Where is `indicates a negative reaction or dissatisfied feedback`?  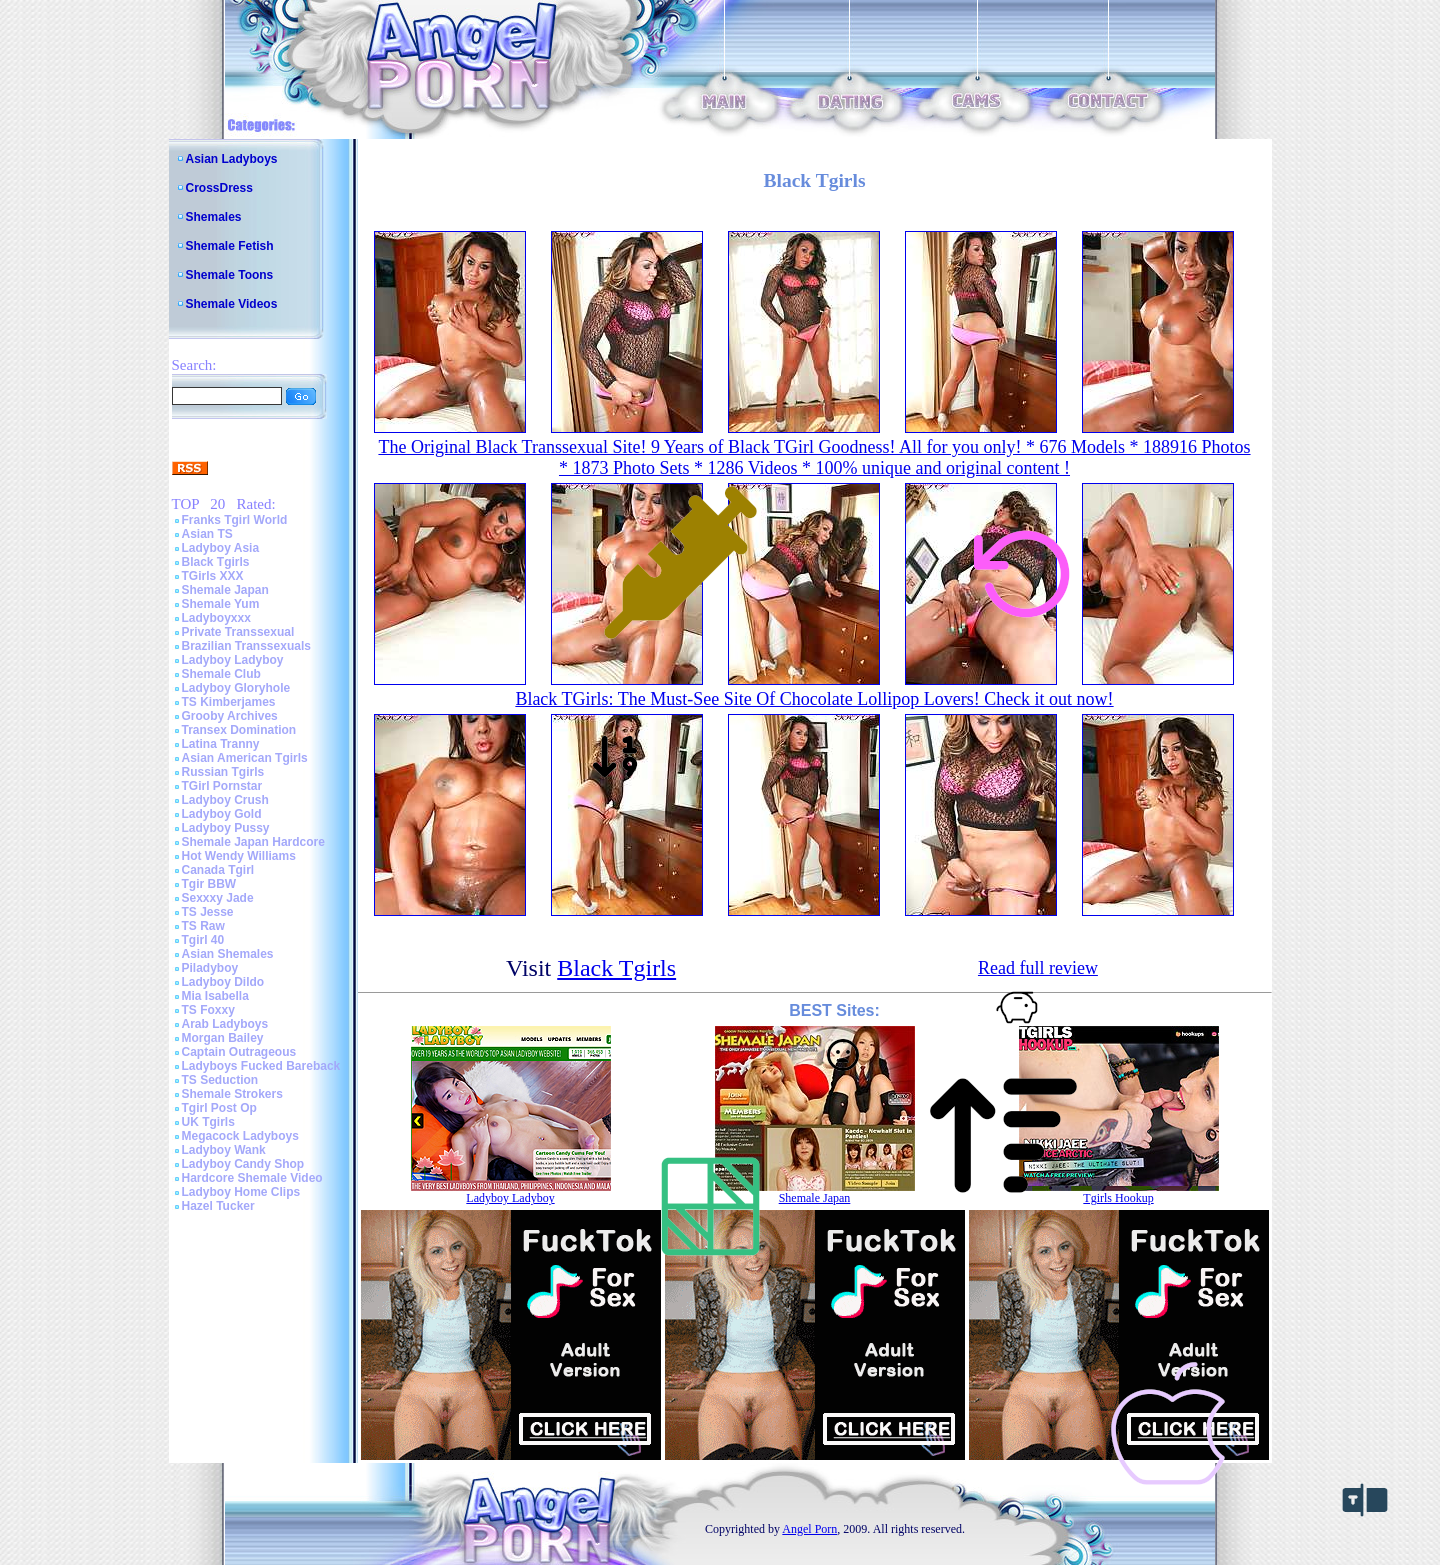 indicates a negative reaction or dissatisfied feedback is located at coordinates (843, 1055).